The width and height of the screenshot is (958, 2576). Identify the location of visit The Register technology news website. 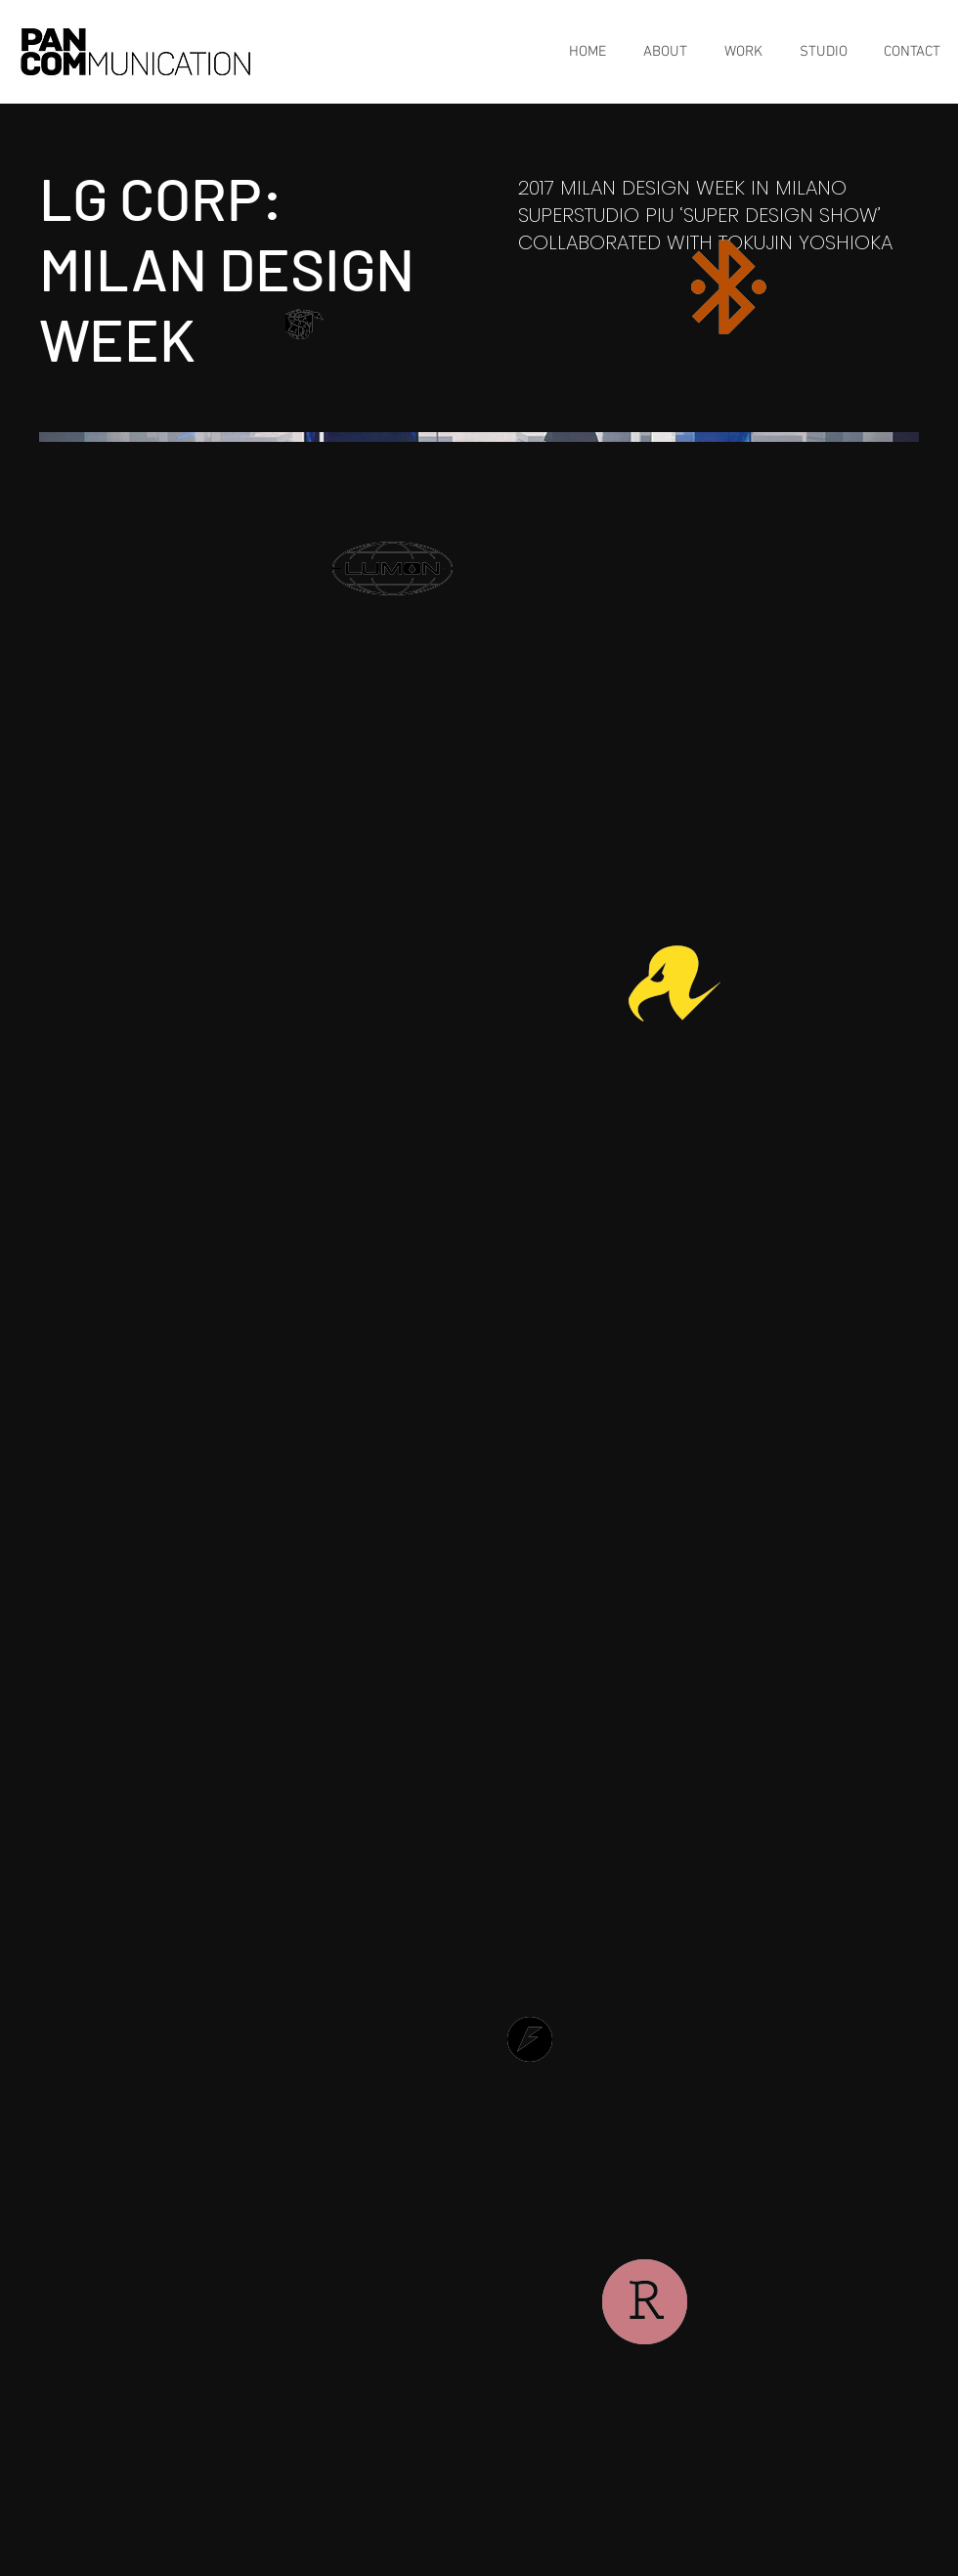
(675, 983).